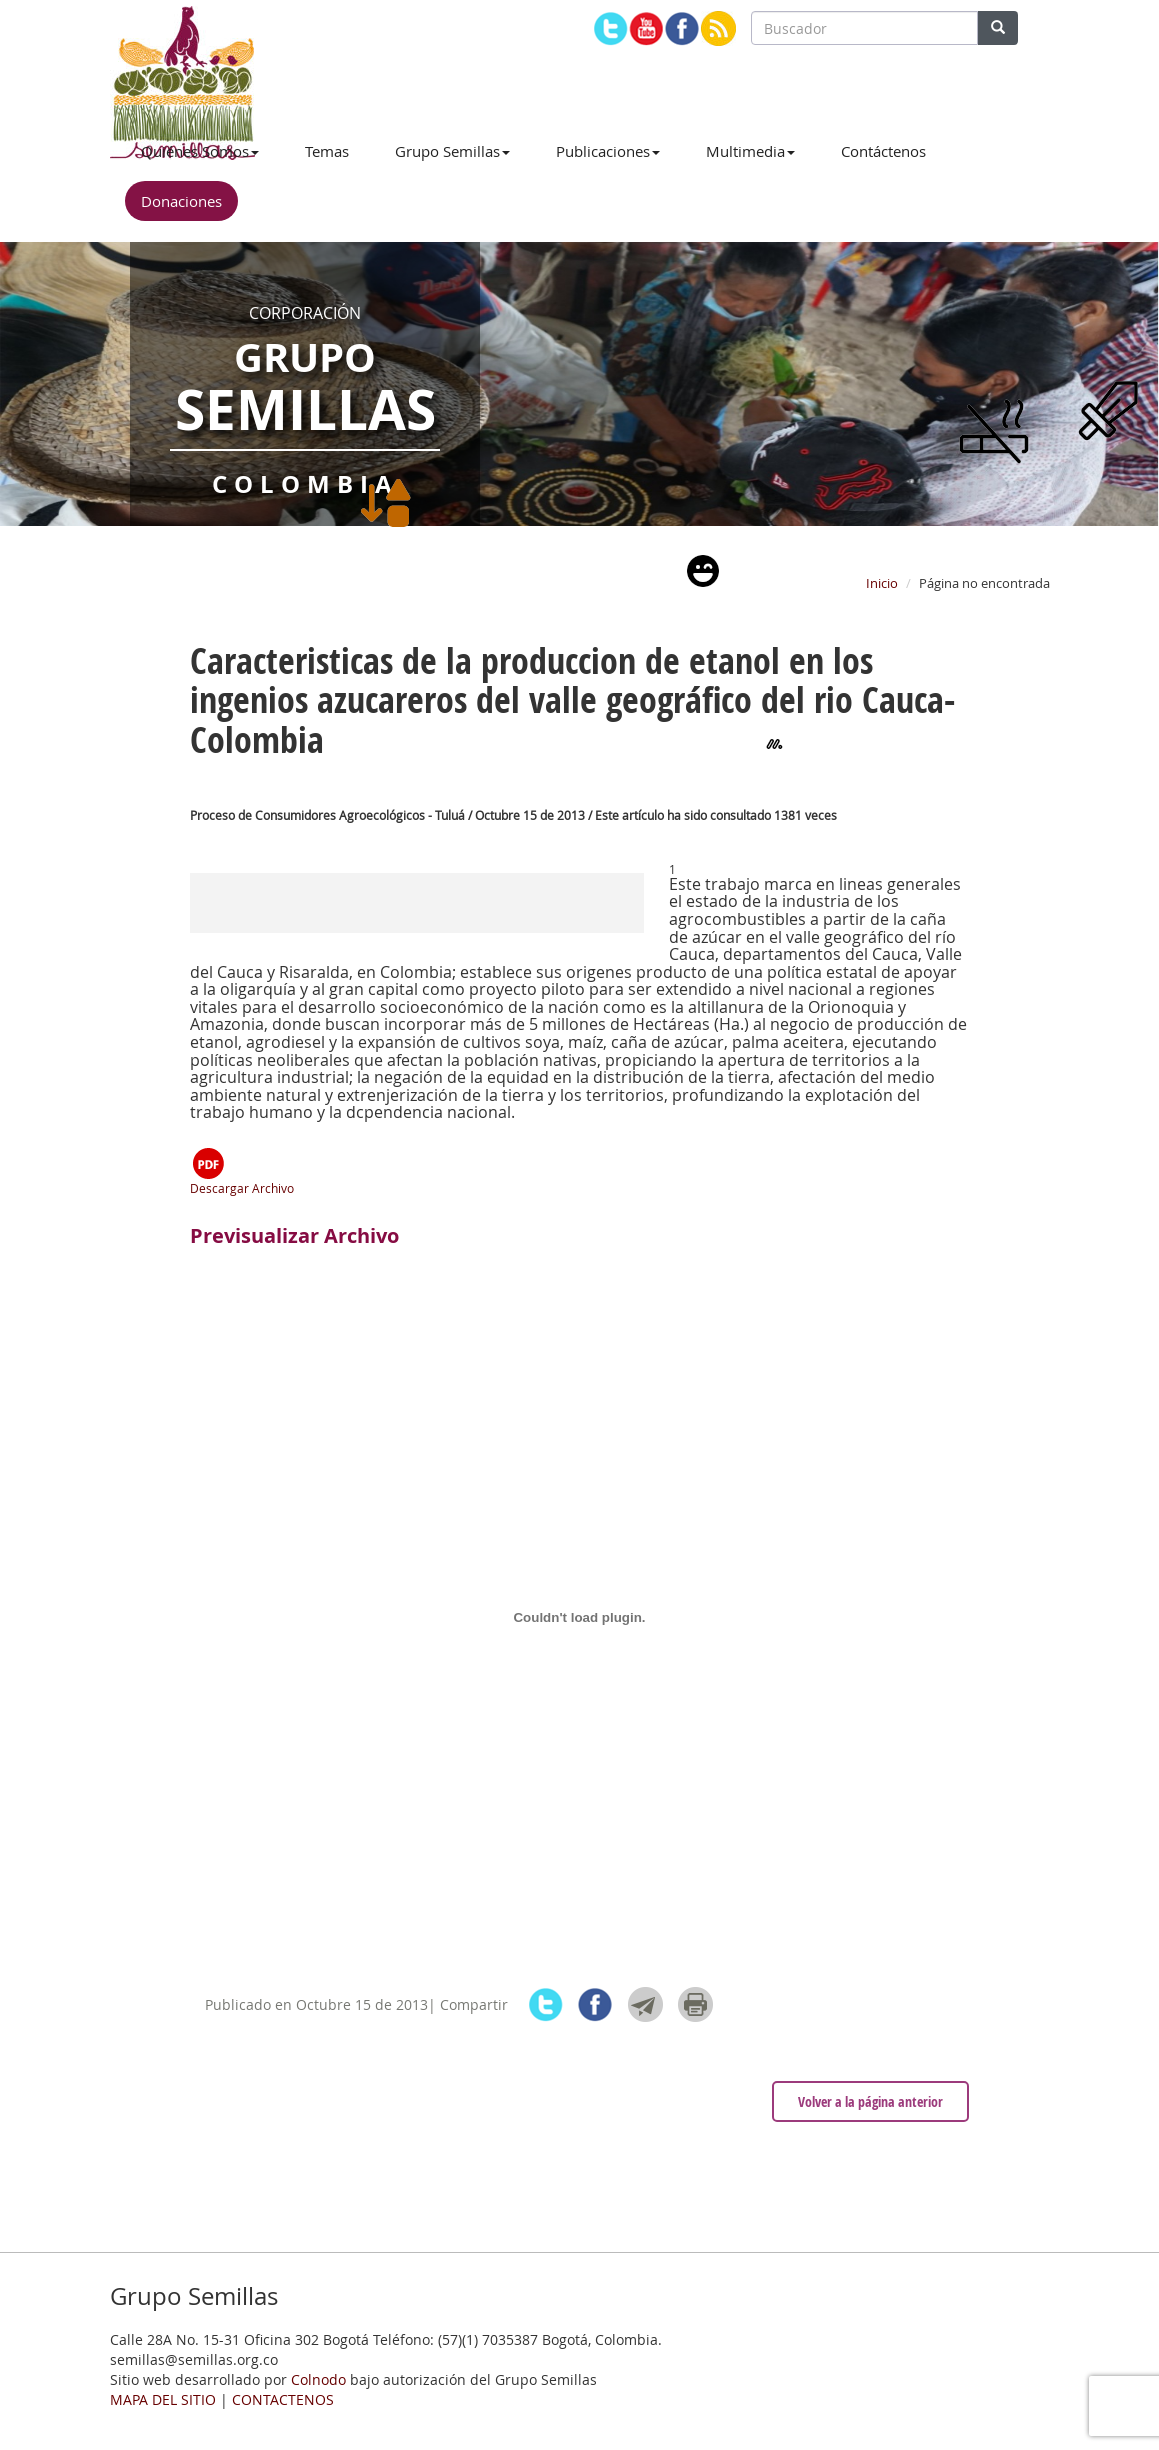 This screenshot has width=1159, height=2450. Describe the element at coordinates (994, 434) in the screenshot. I see `no smoking zone indicator` at that location.